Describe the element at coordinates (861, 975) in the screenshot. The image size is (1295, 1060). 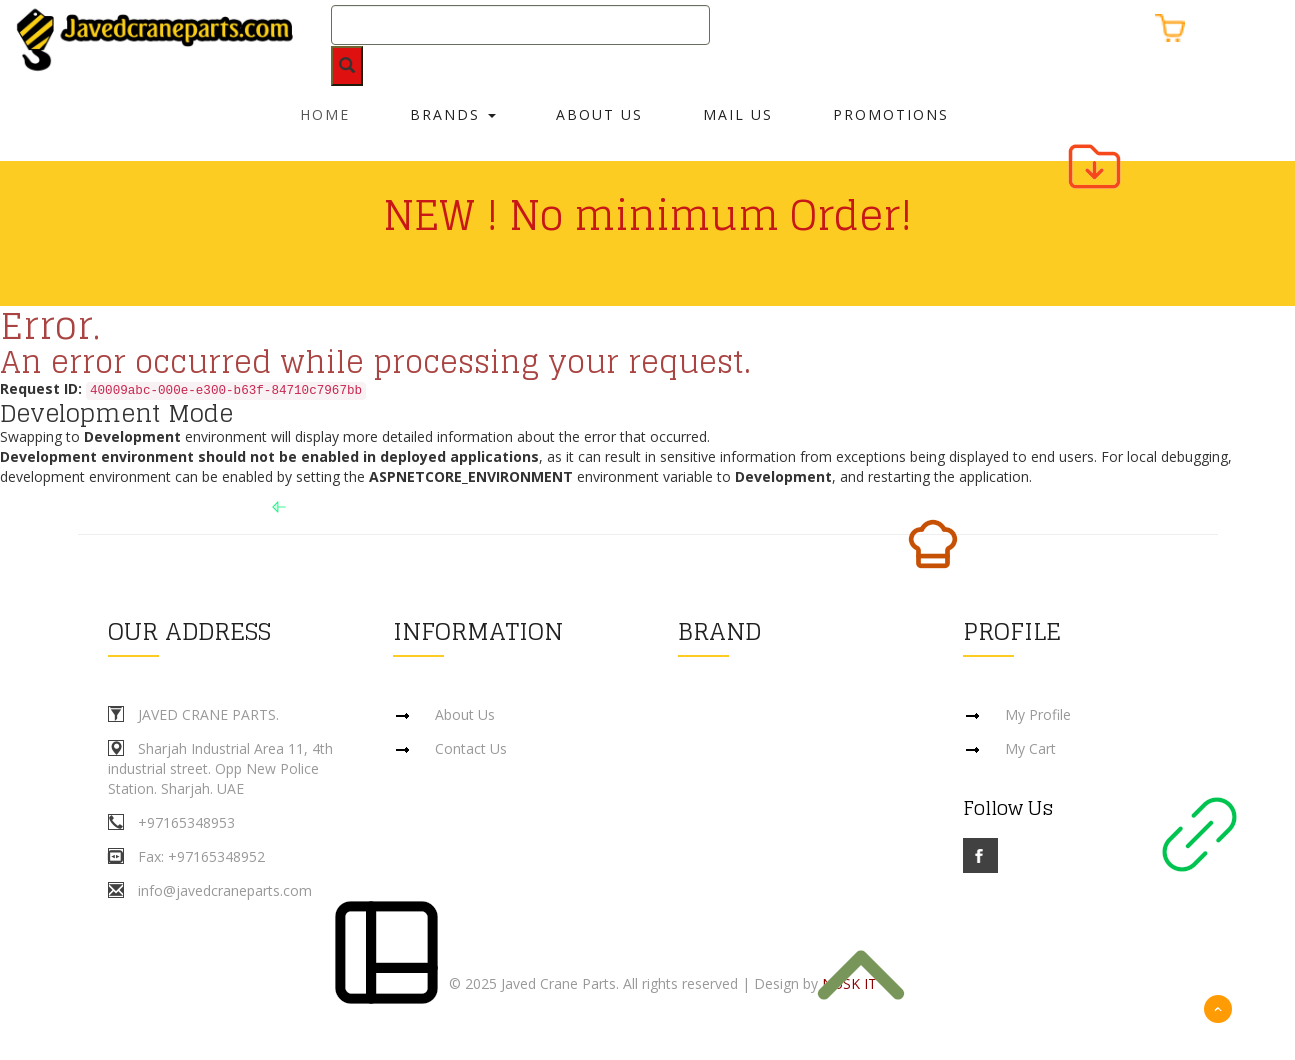
I see `collapse an expanded section` at that location.